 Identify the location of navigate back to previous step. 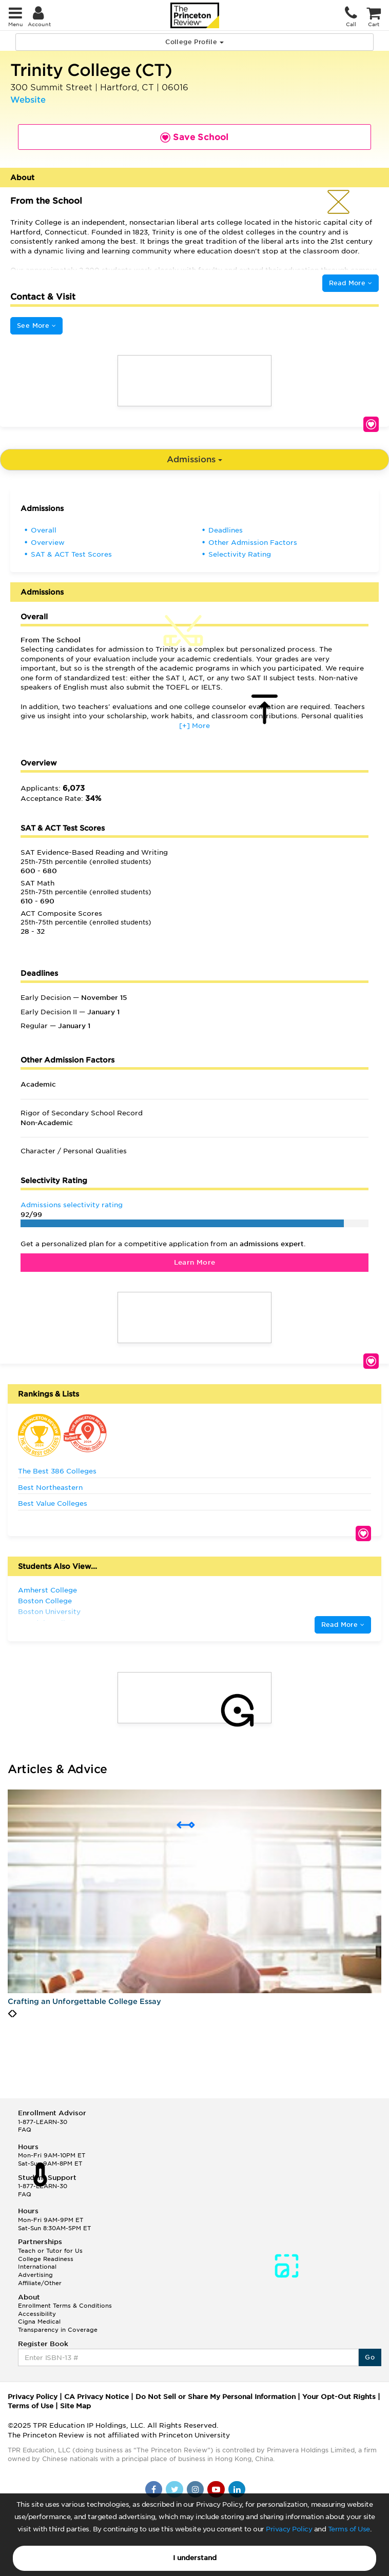
(186, 1825).